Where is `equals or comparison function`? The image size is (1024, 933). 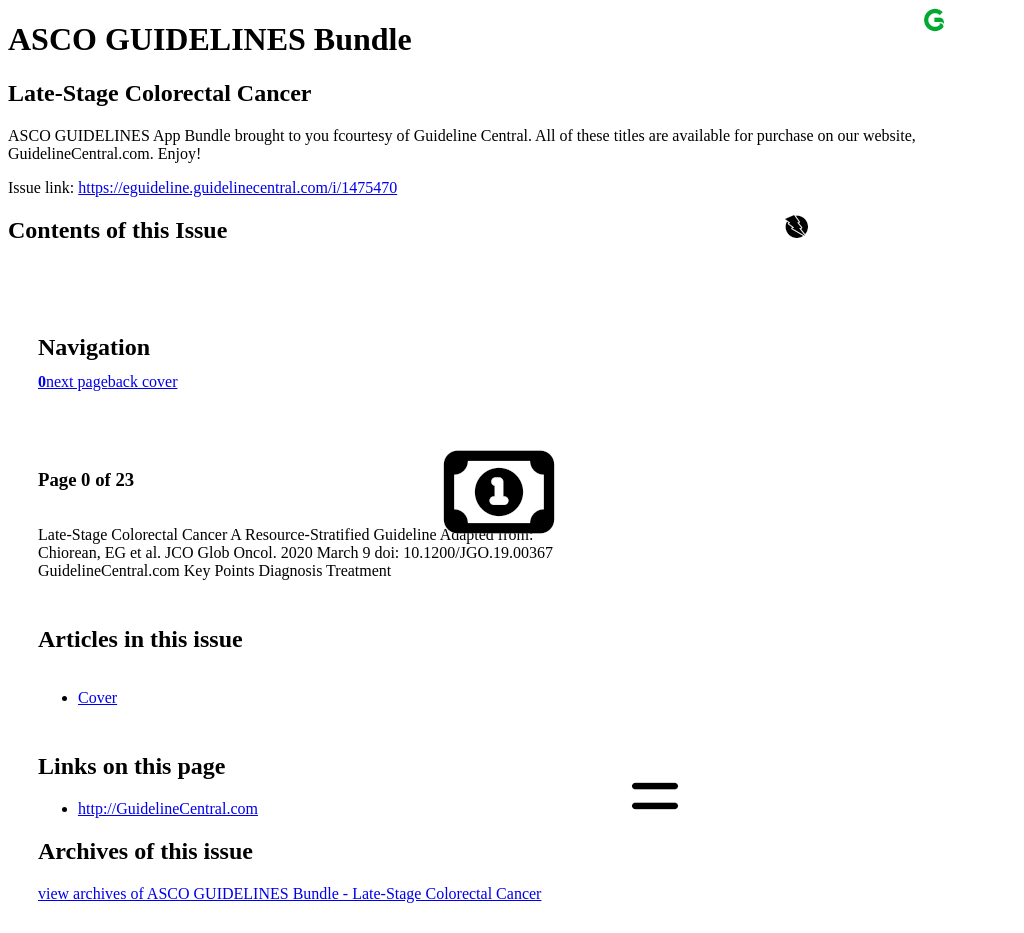
equals or comparison function is located at coordinates (655, 796).